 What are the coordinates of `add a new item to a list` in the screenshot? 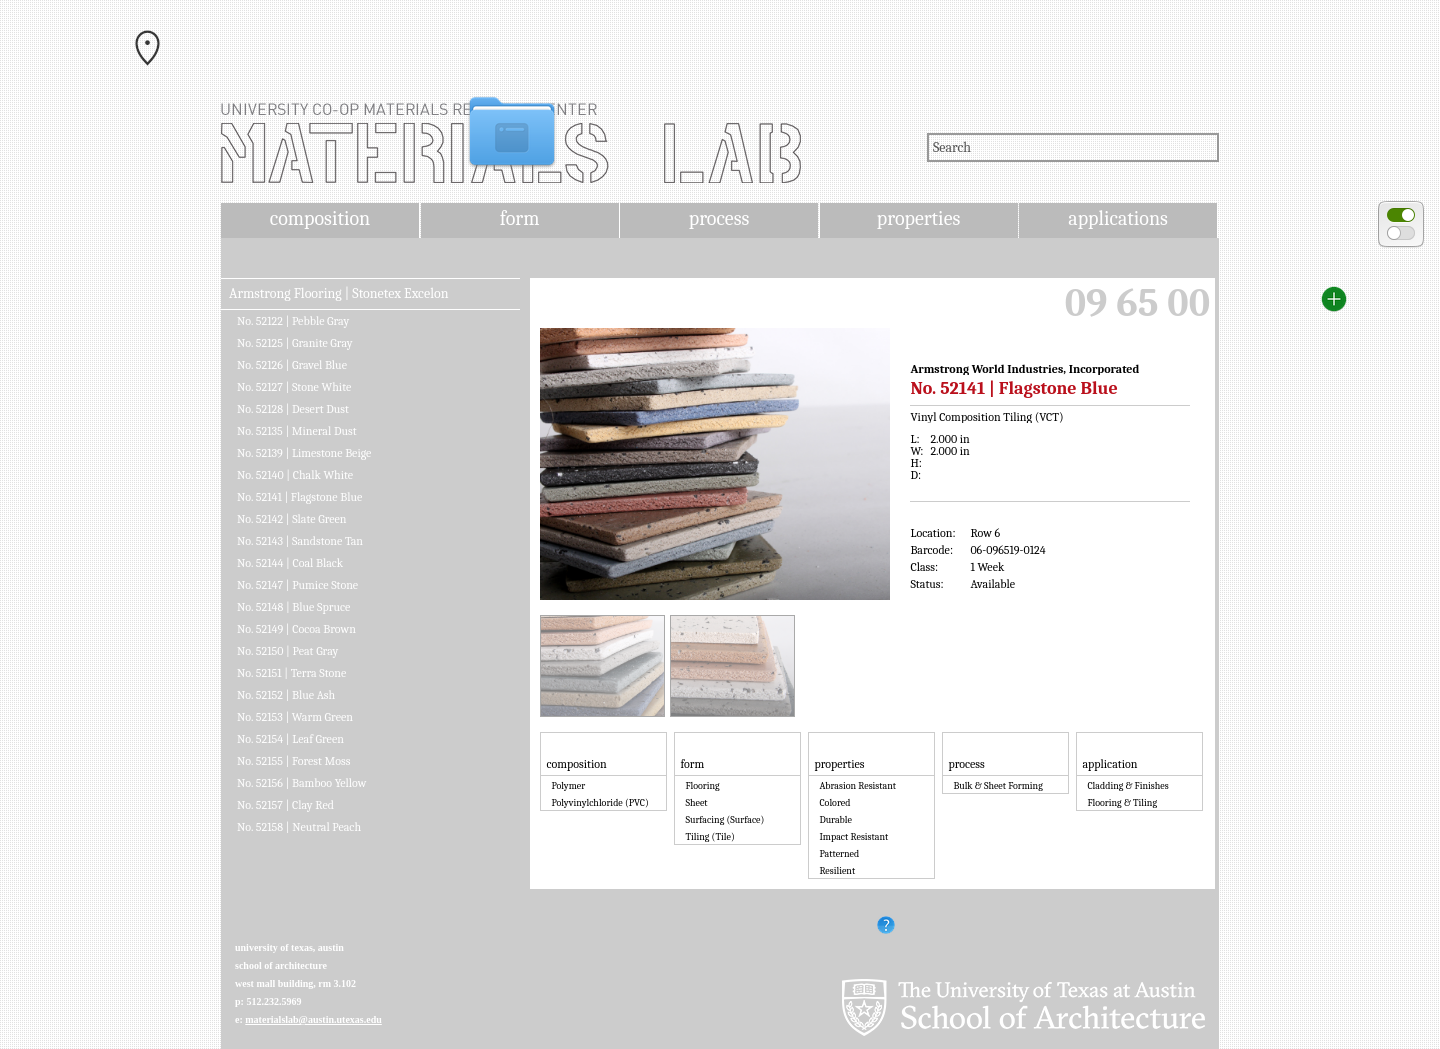 It's located at (1334, 299).